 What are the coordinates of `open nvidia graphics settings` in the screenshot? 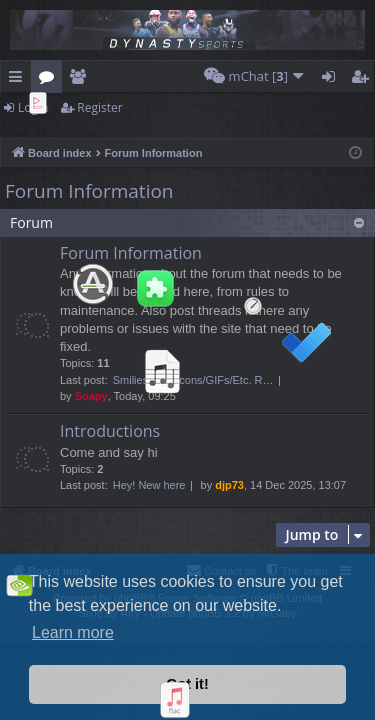 It's located at (19, 585).